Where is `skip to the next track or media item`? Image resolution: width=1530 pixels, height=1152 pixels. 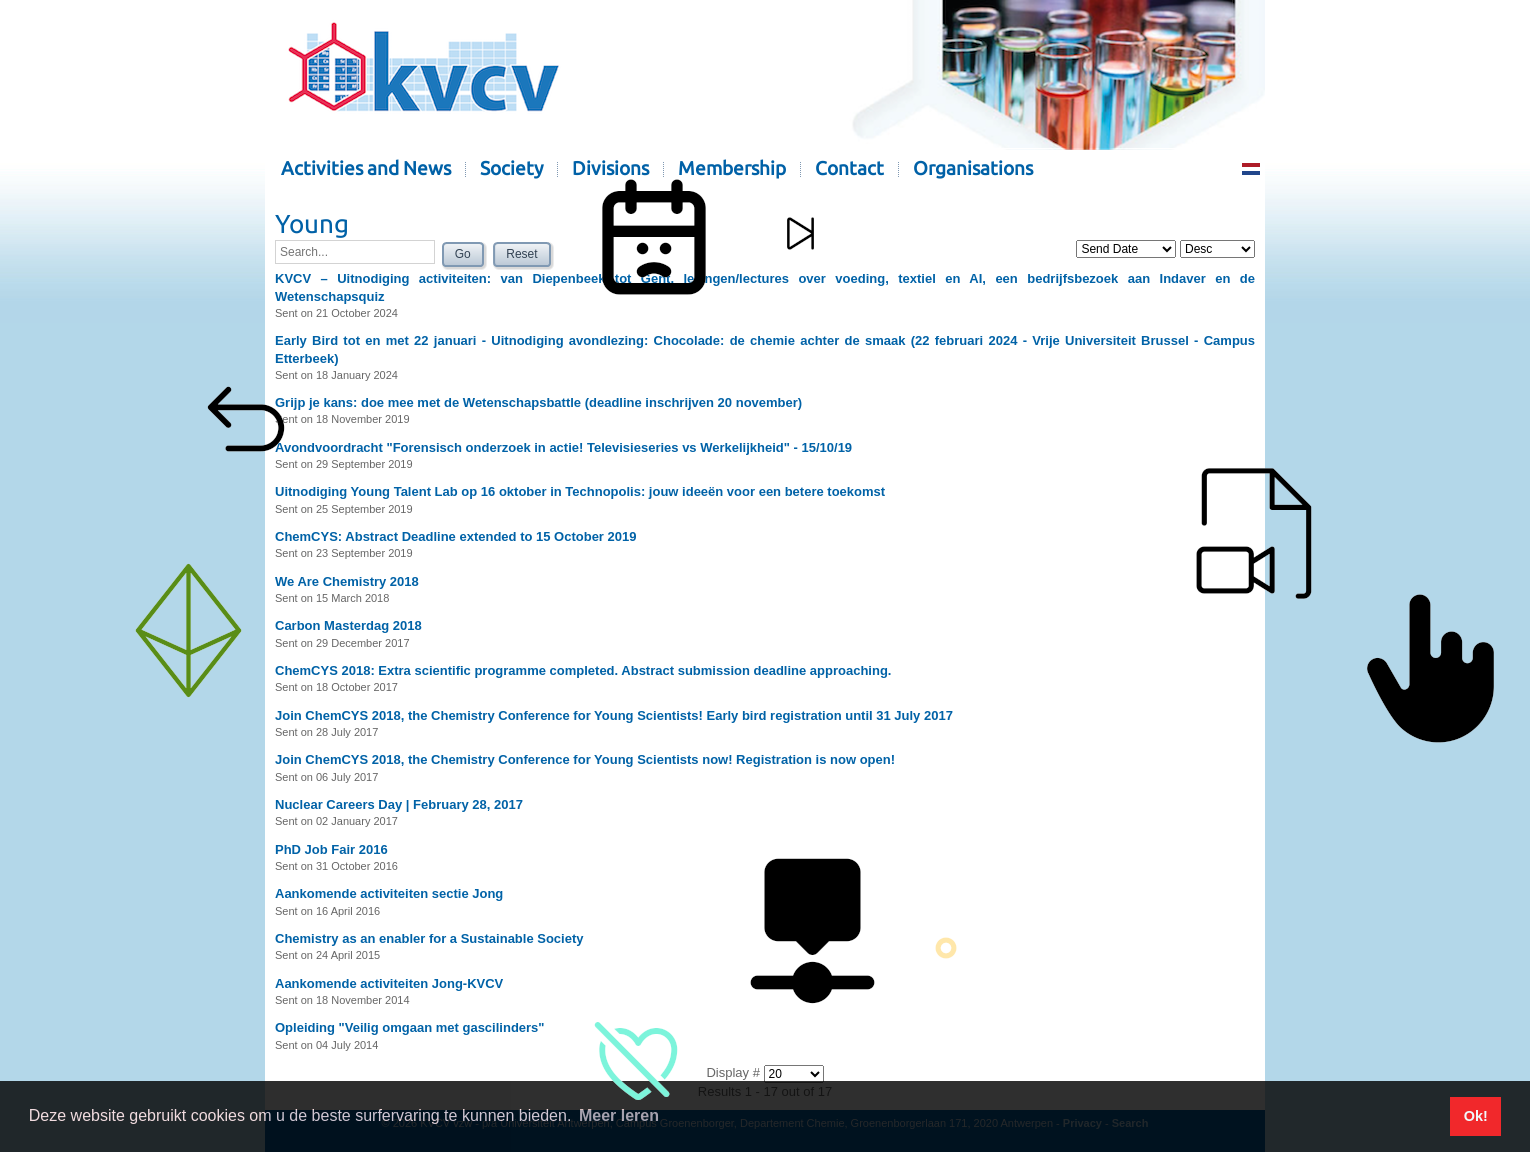 skip to the next track or media item is located at coordinates (800, 233).